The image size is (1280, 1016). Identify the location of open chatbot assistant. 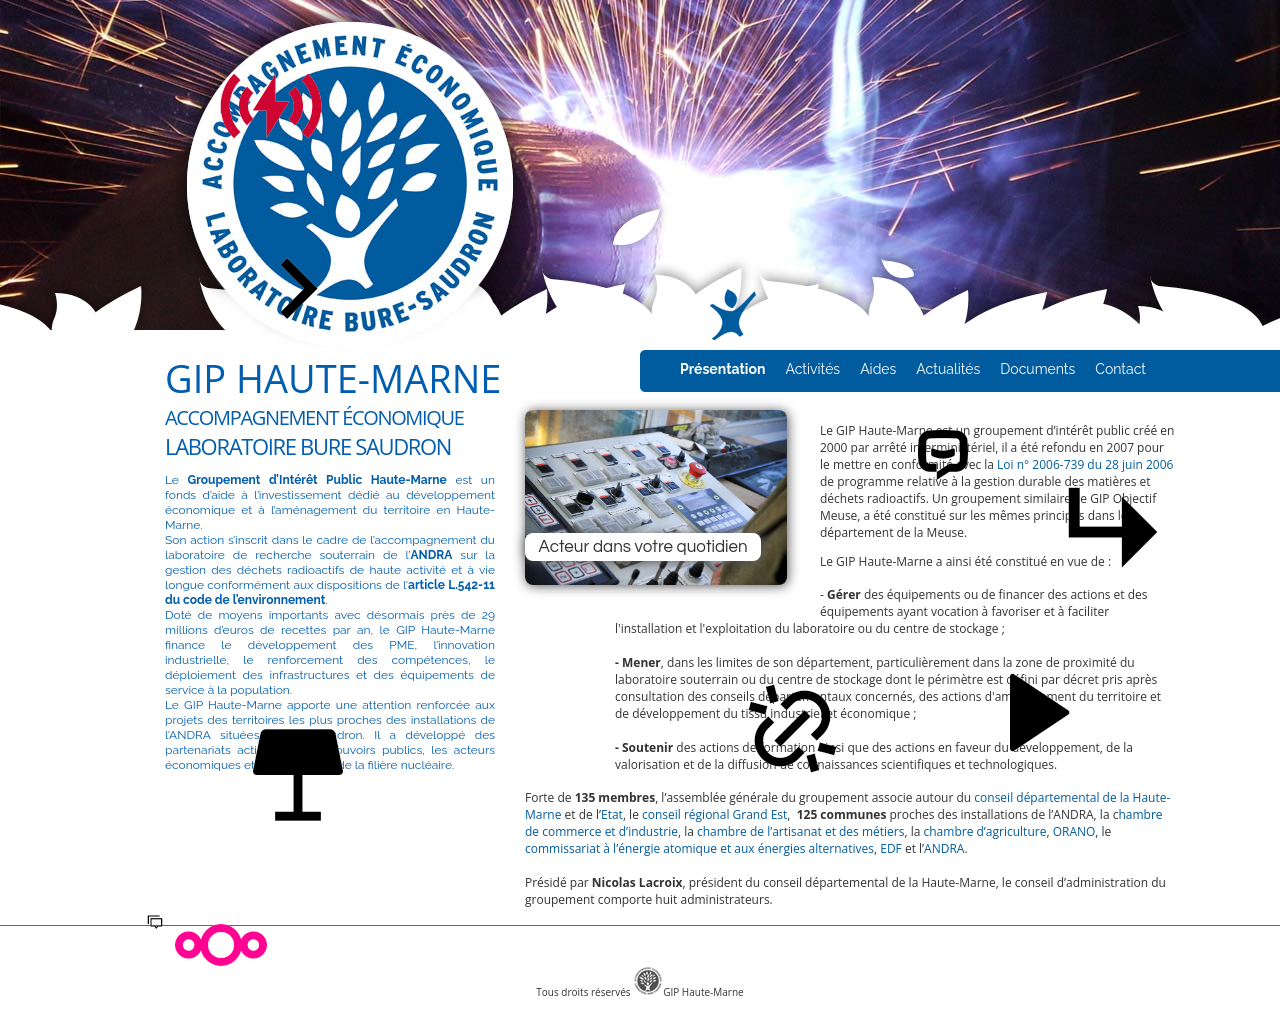
(943, 455).